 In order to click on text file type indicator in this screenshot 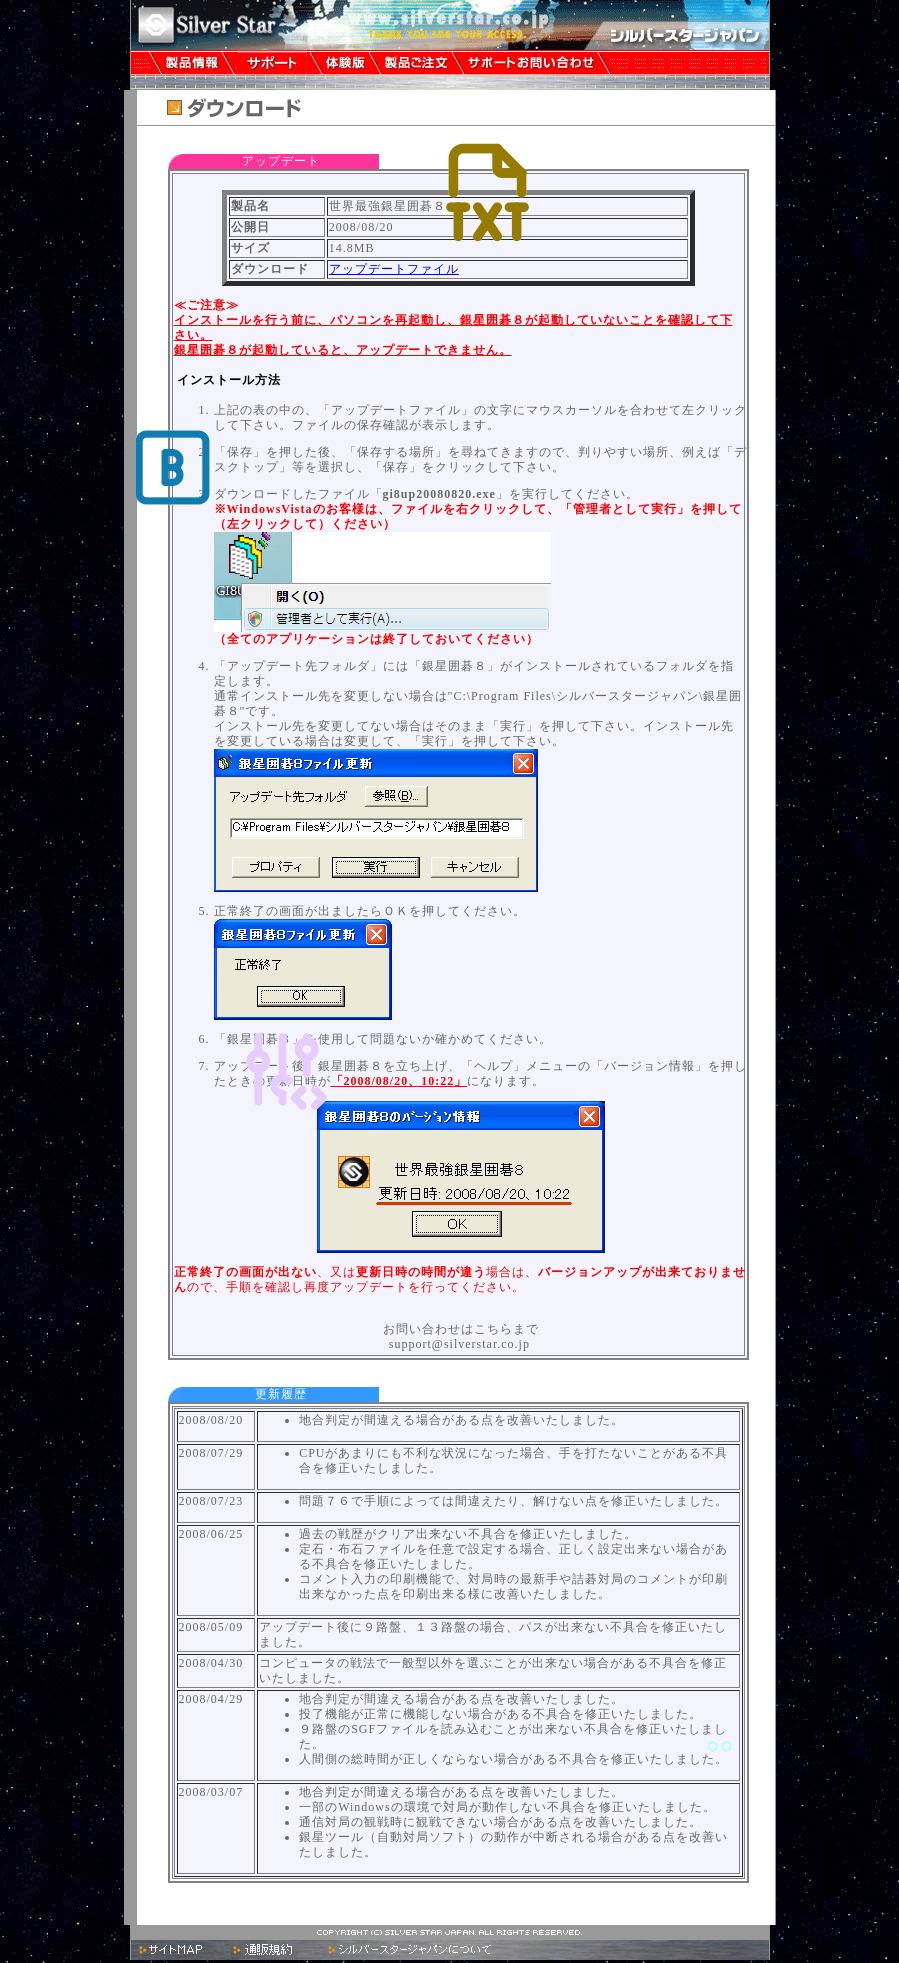, I will do `click(487, 192)`.